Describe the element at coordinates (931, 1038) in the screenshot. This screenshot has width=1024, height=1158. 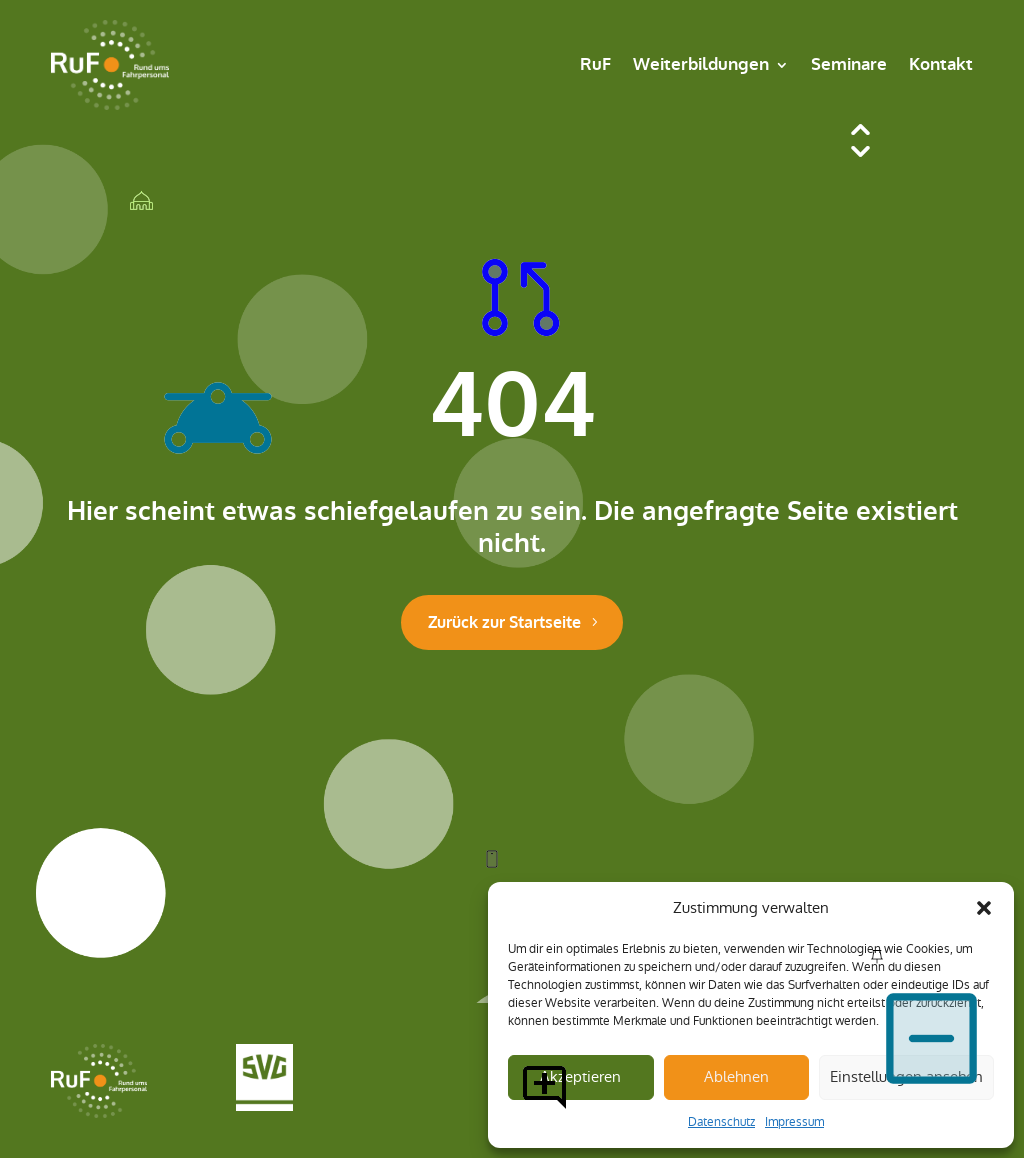
I see `collapse or minimize a section` at that location.